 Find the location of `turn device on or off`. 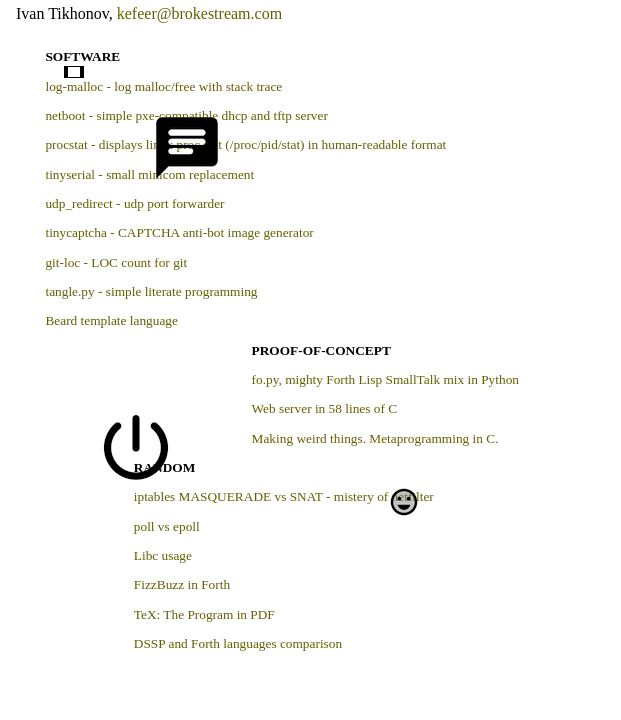

turn device on or off is located at coordinates (136, 448).